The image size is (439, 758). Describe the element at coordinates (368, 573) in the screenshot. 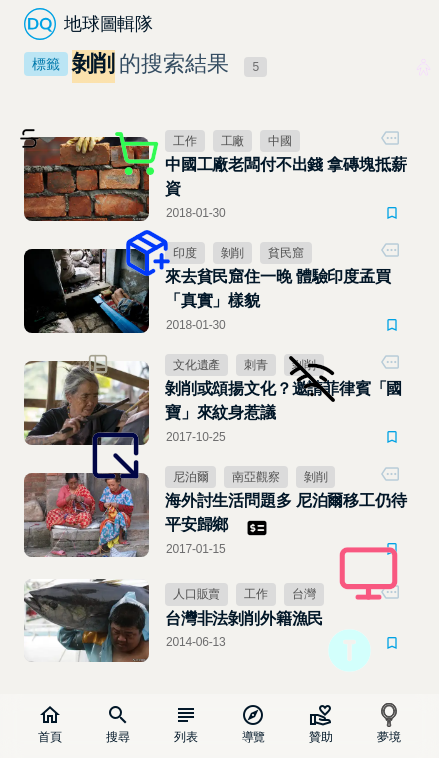

I see `switch to desktop display mode` at that location.